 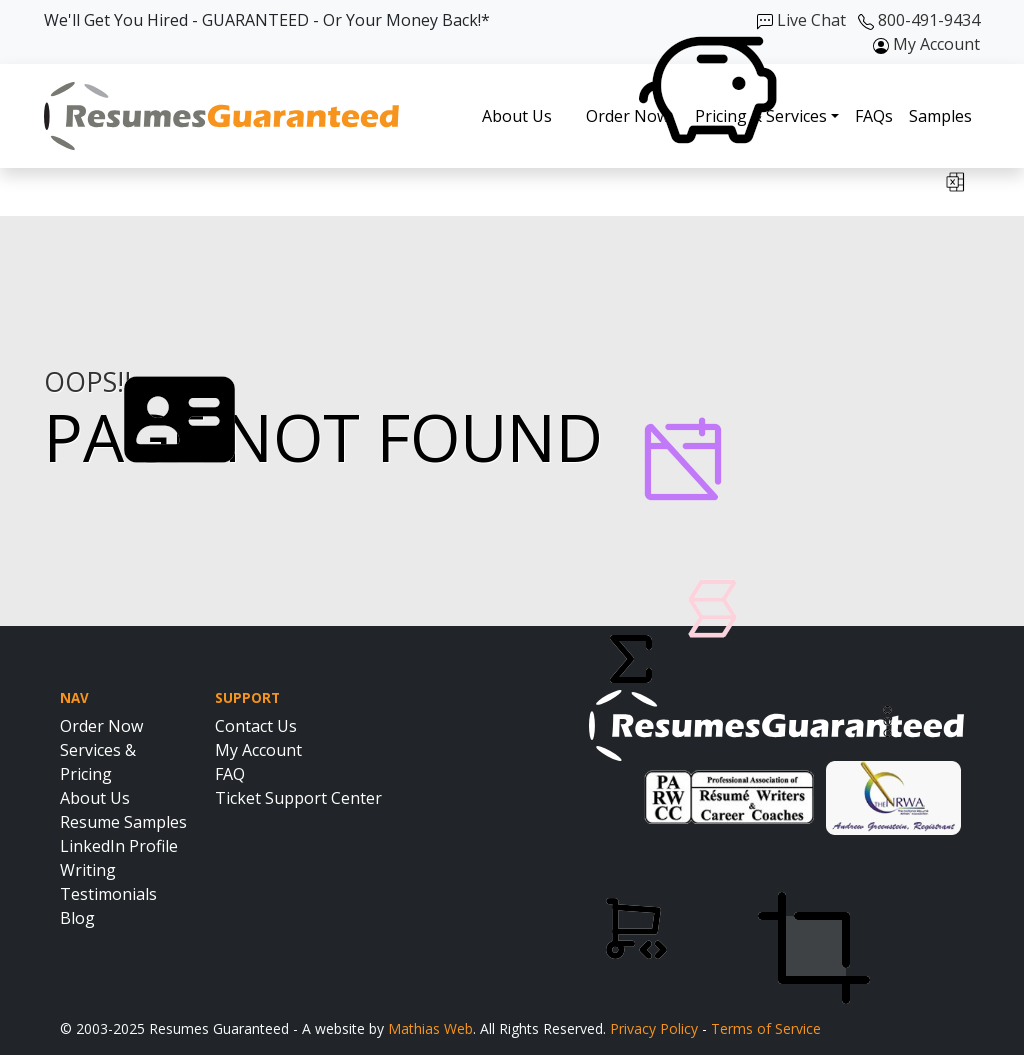 I want to click on calendar feature disabled or unavailable, so click(x=683, y=462).